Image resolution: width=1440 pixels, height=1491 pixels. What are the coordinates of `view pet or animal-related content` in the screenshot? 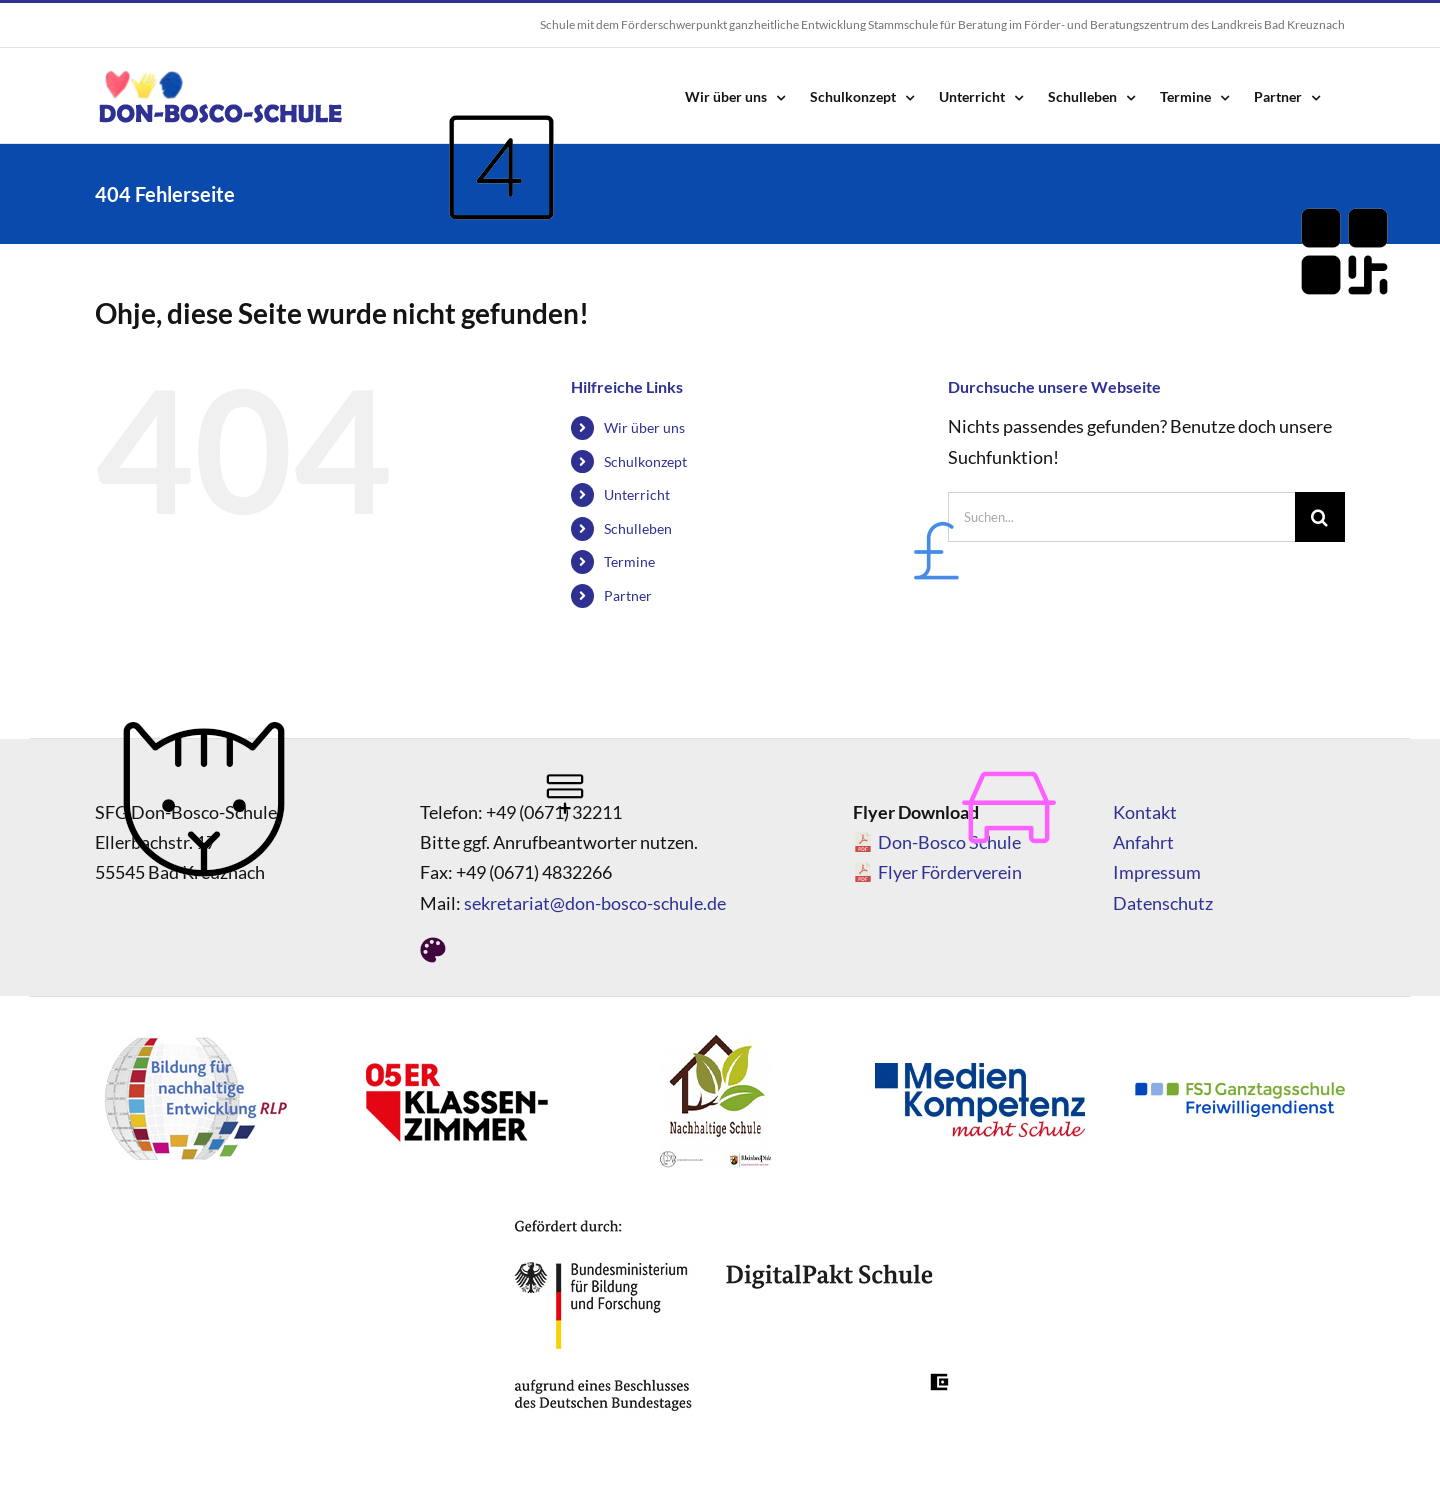 It's located at (204, 796).